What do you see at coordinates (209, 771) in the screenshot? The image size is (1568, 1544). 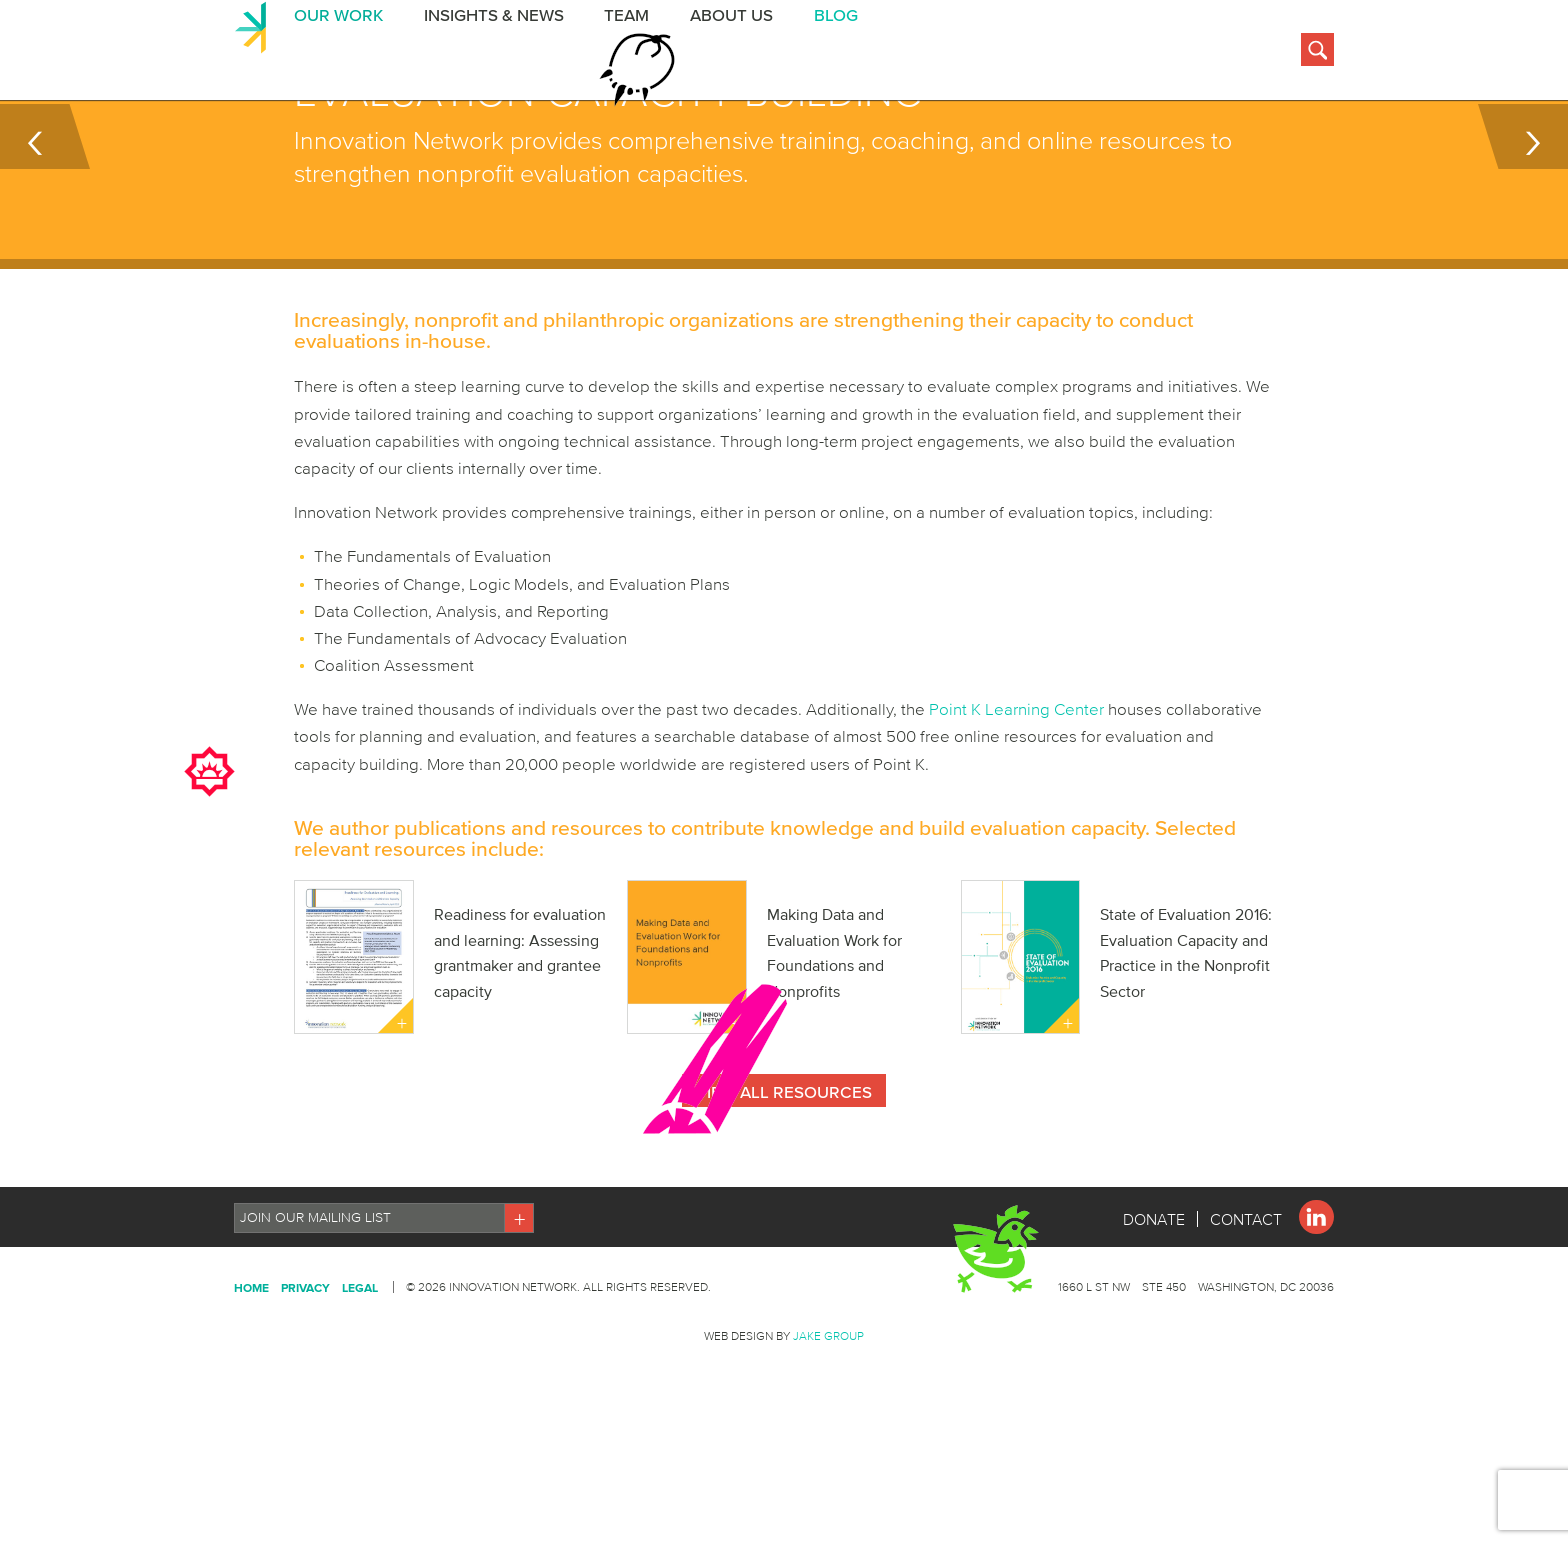 I see `decorative badge or achievement icon` at bounding box center [209, 771].